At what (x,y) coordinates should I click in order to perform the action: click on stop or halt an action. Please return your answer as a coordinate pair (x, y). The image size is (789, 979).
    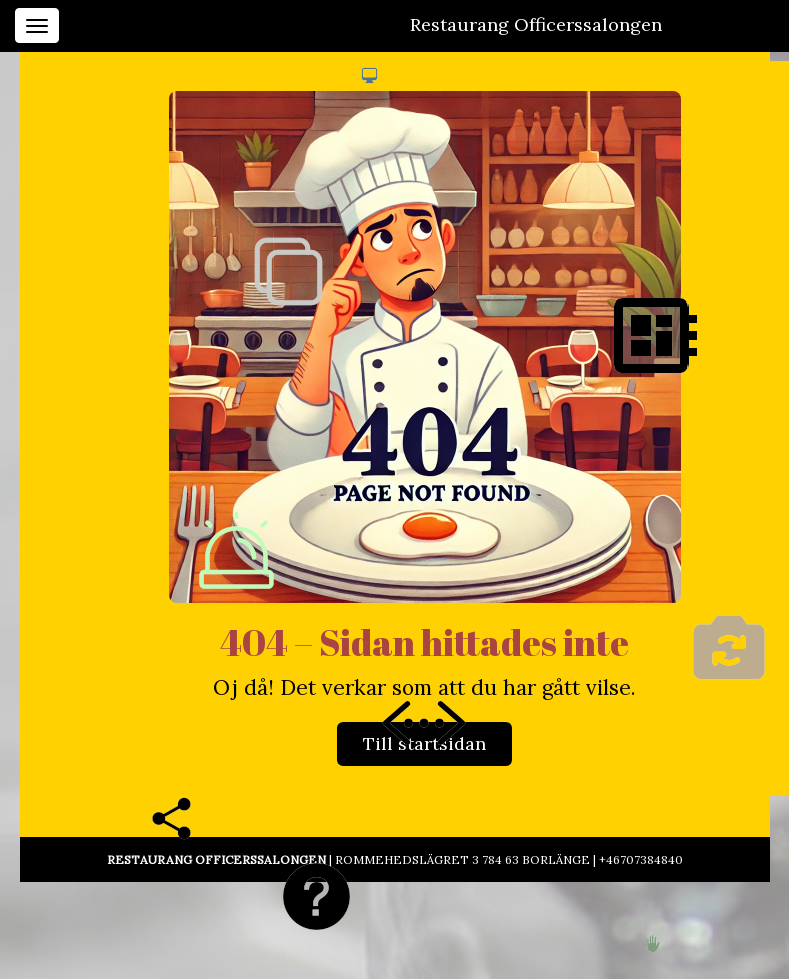
    Looking at the image, I should click on (653, 943).